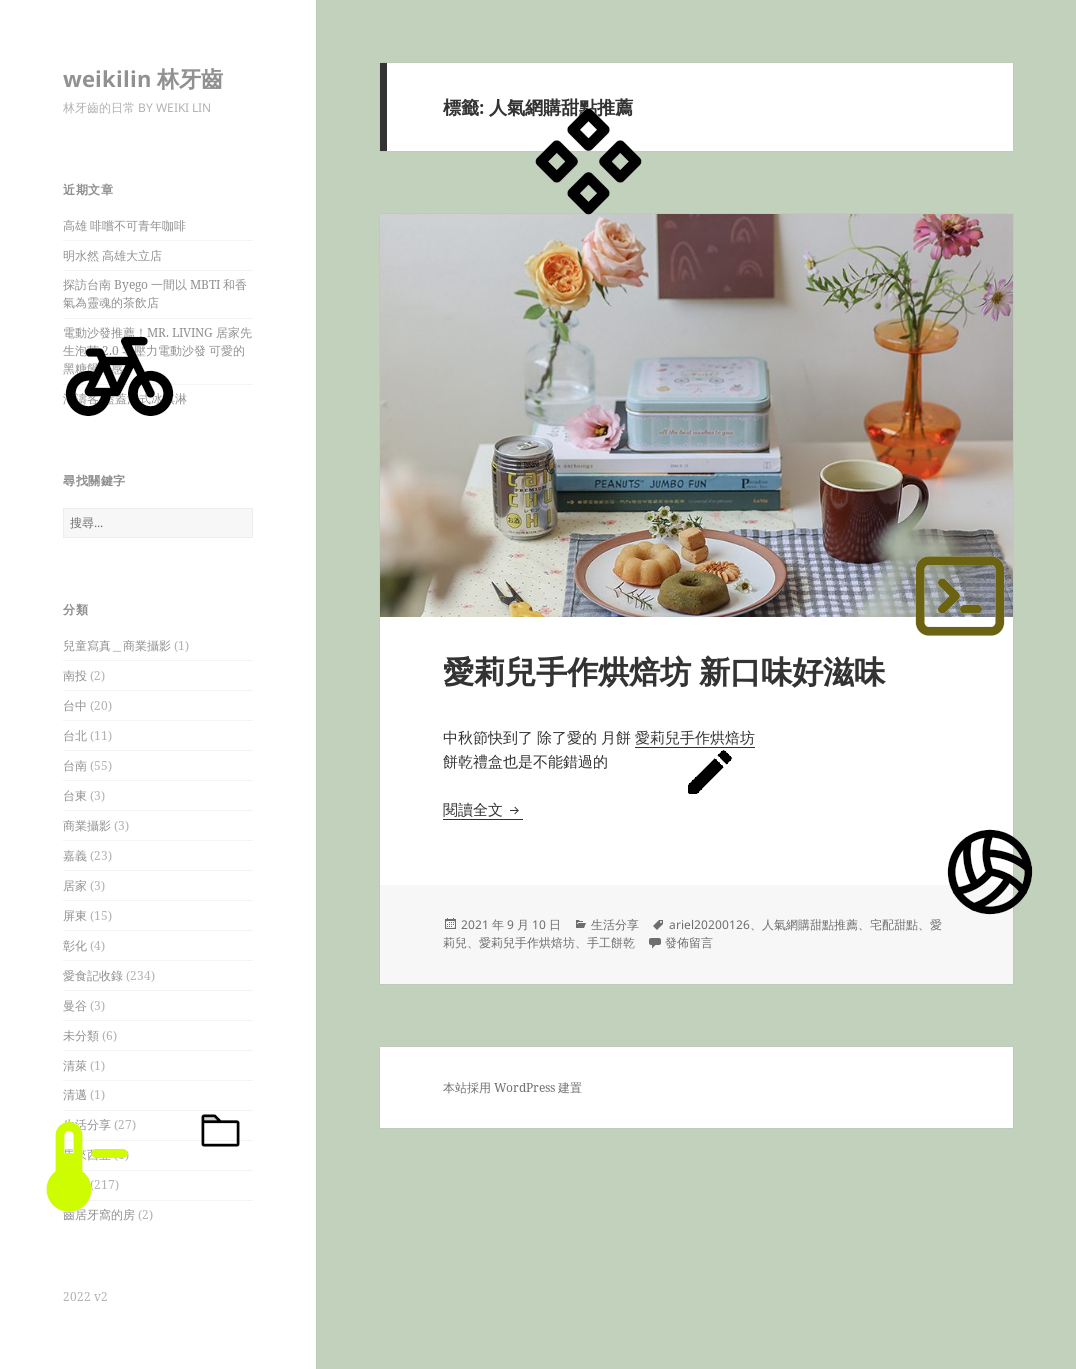 Image resolution: width=1076 pixels, height=1369 pixels. What do you see at coordinates (960, 596) in the screenshot?
I see `open command line terminal` at bounding box center [960, 596].